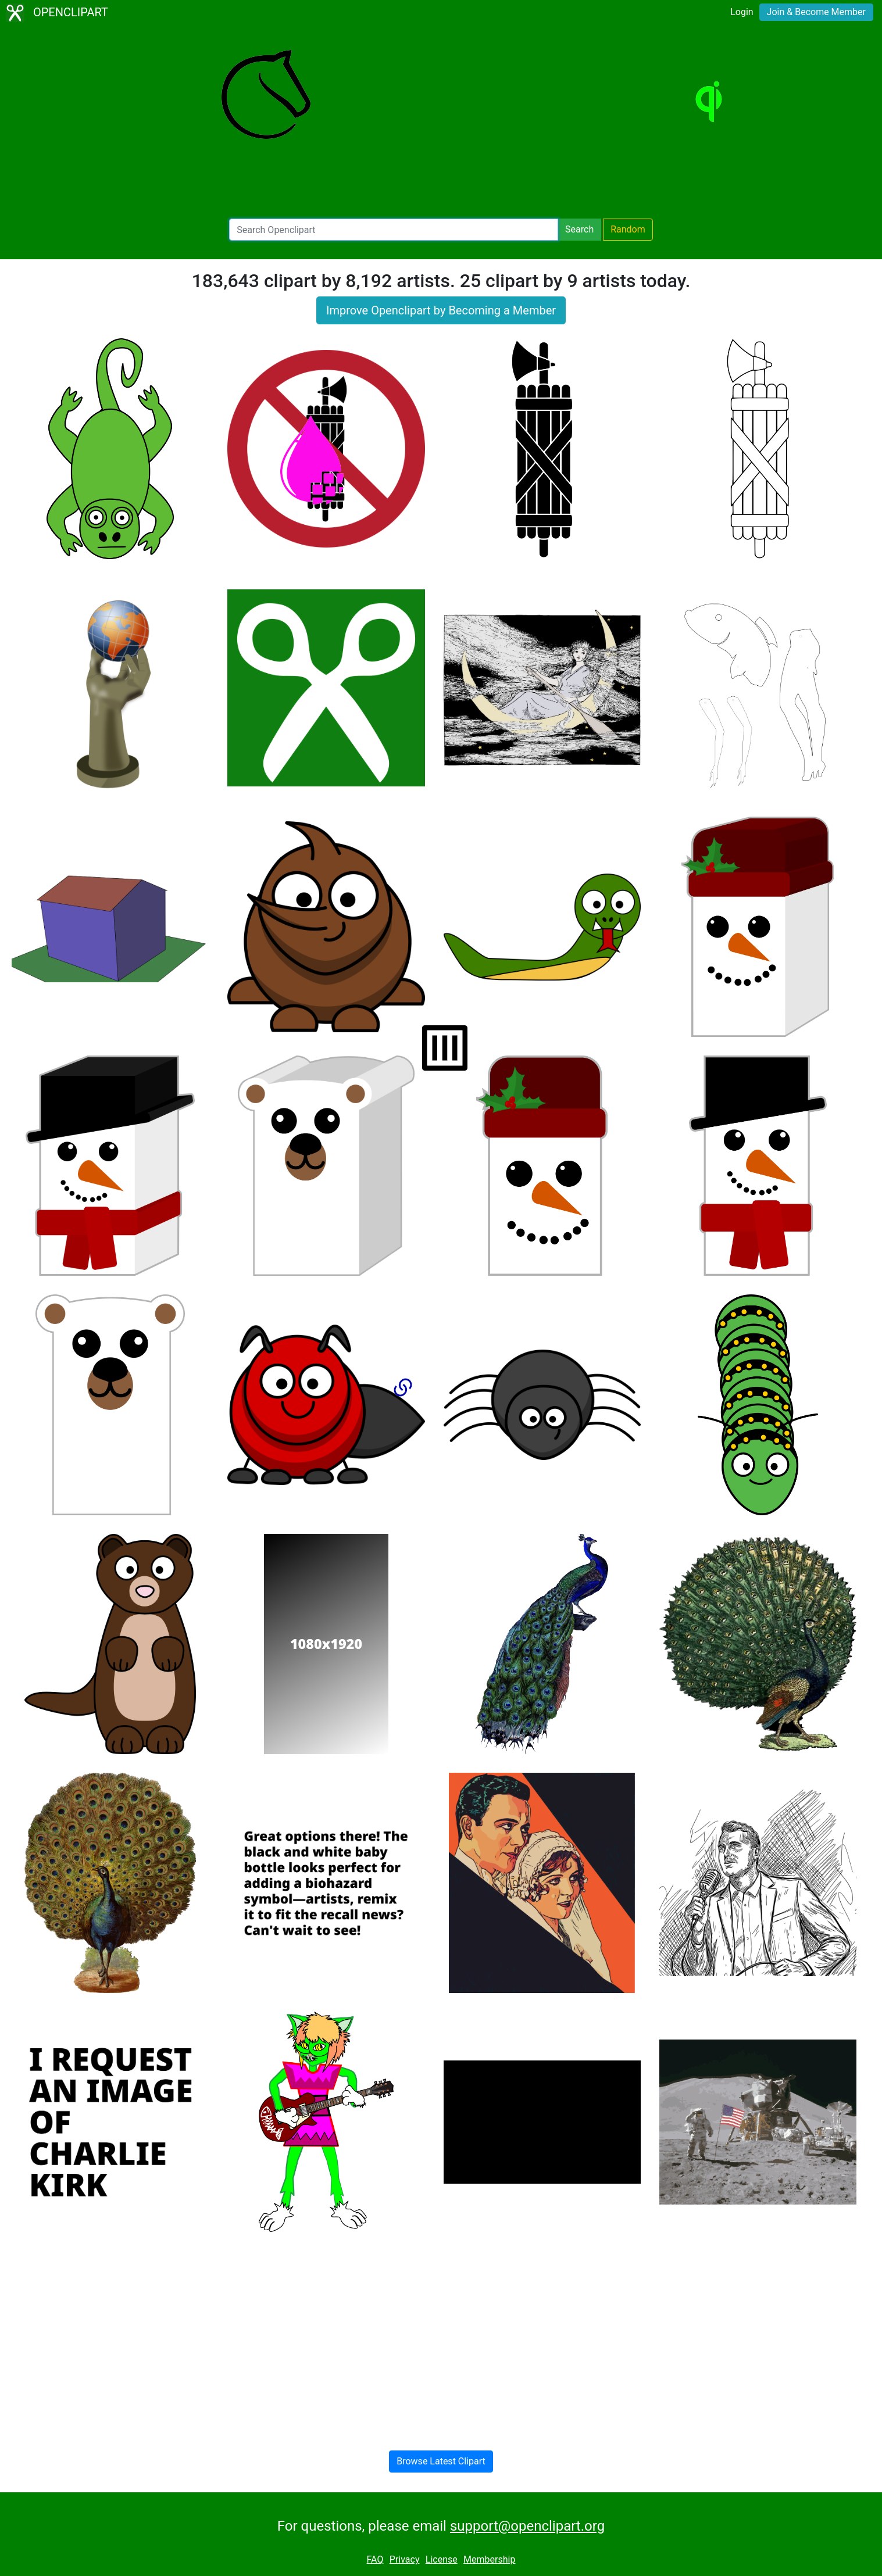 This screenshot has height=2576, width=882. Describe the element at coordinates (403, 1387) in the screenshot. I see `view linked items or connections` at that location.